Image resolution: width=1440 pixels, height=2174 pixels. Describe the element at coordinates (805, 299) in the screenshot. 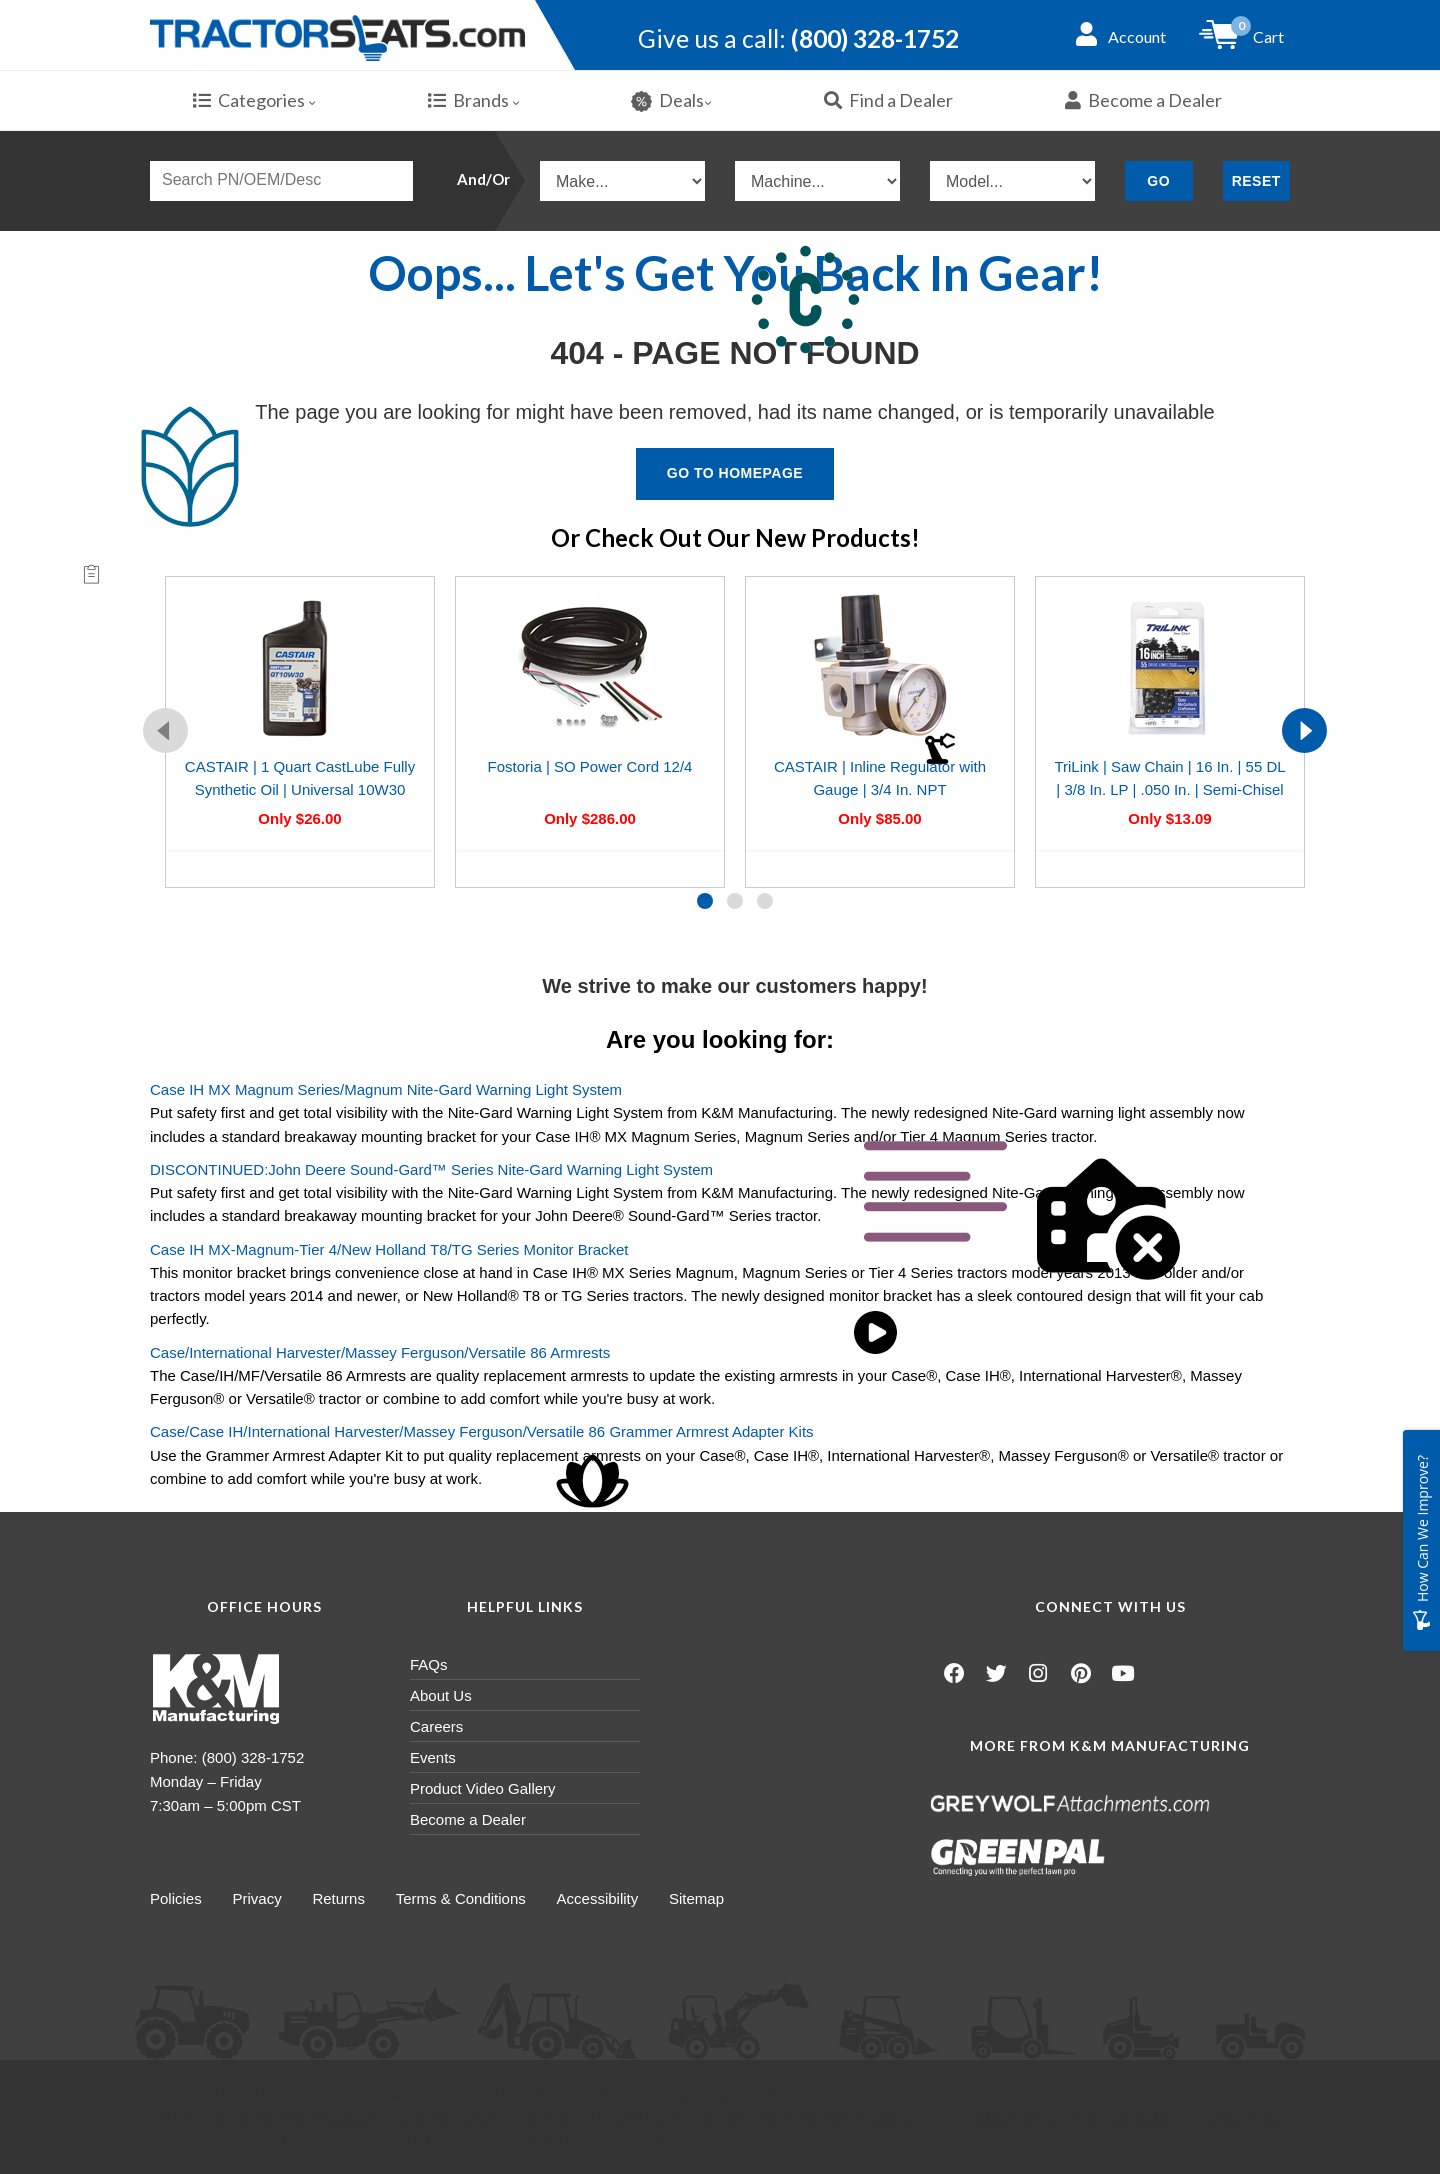

I see `indicates copyright or creative commons status` at that location.